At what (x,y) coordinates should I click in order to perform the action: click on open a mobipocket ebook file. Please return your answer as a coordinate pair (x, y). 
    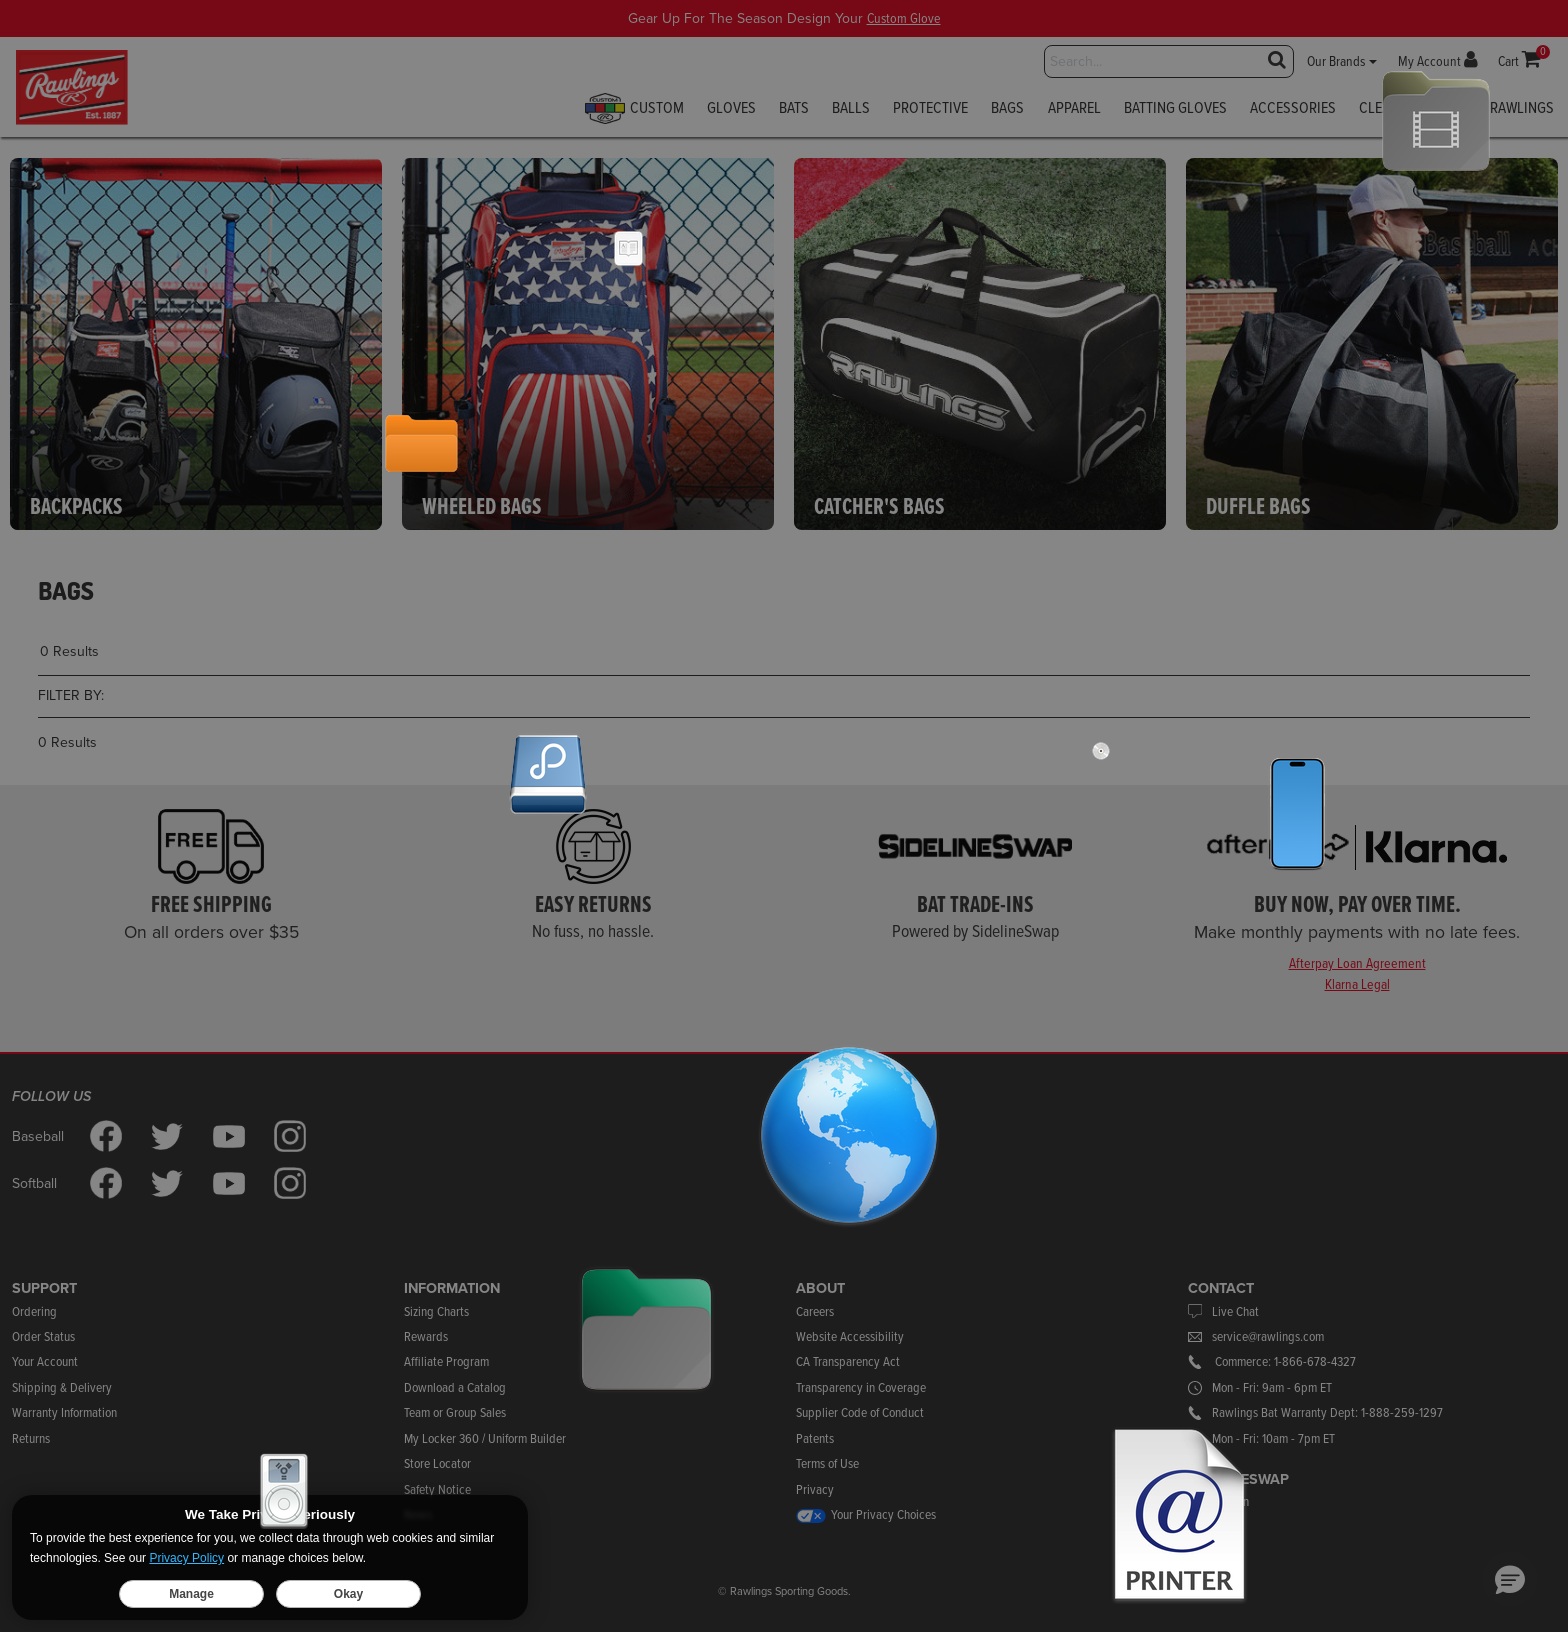
    Looking at the image, I should click on (628, 248).